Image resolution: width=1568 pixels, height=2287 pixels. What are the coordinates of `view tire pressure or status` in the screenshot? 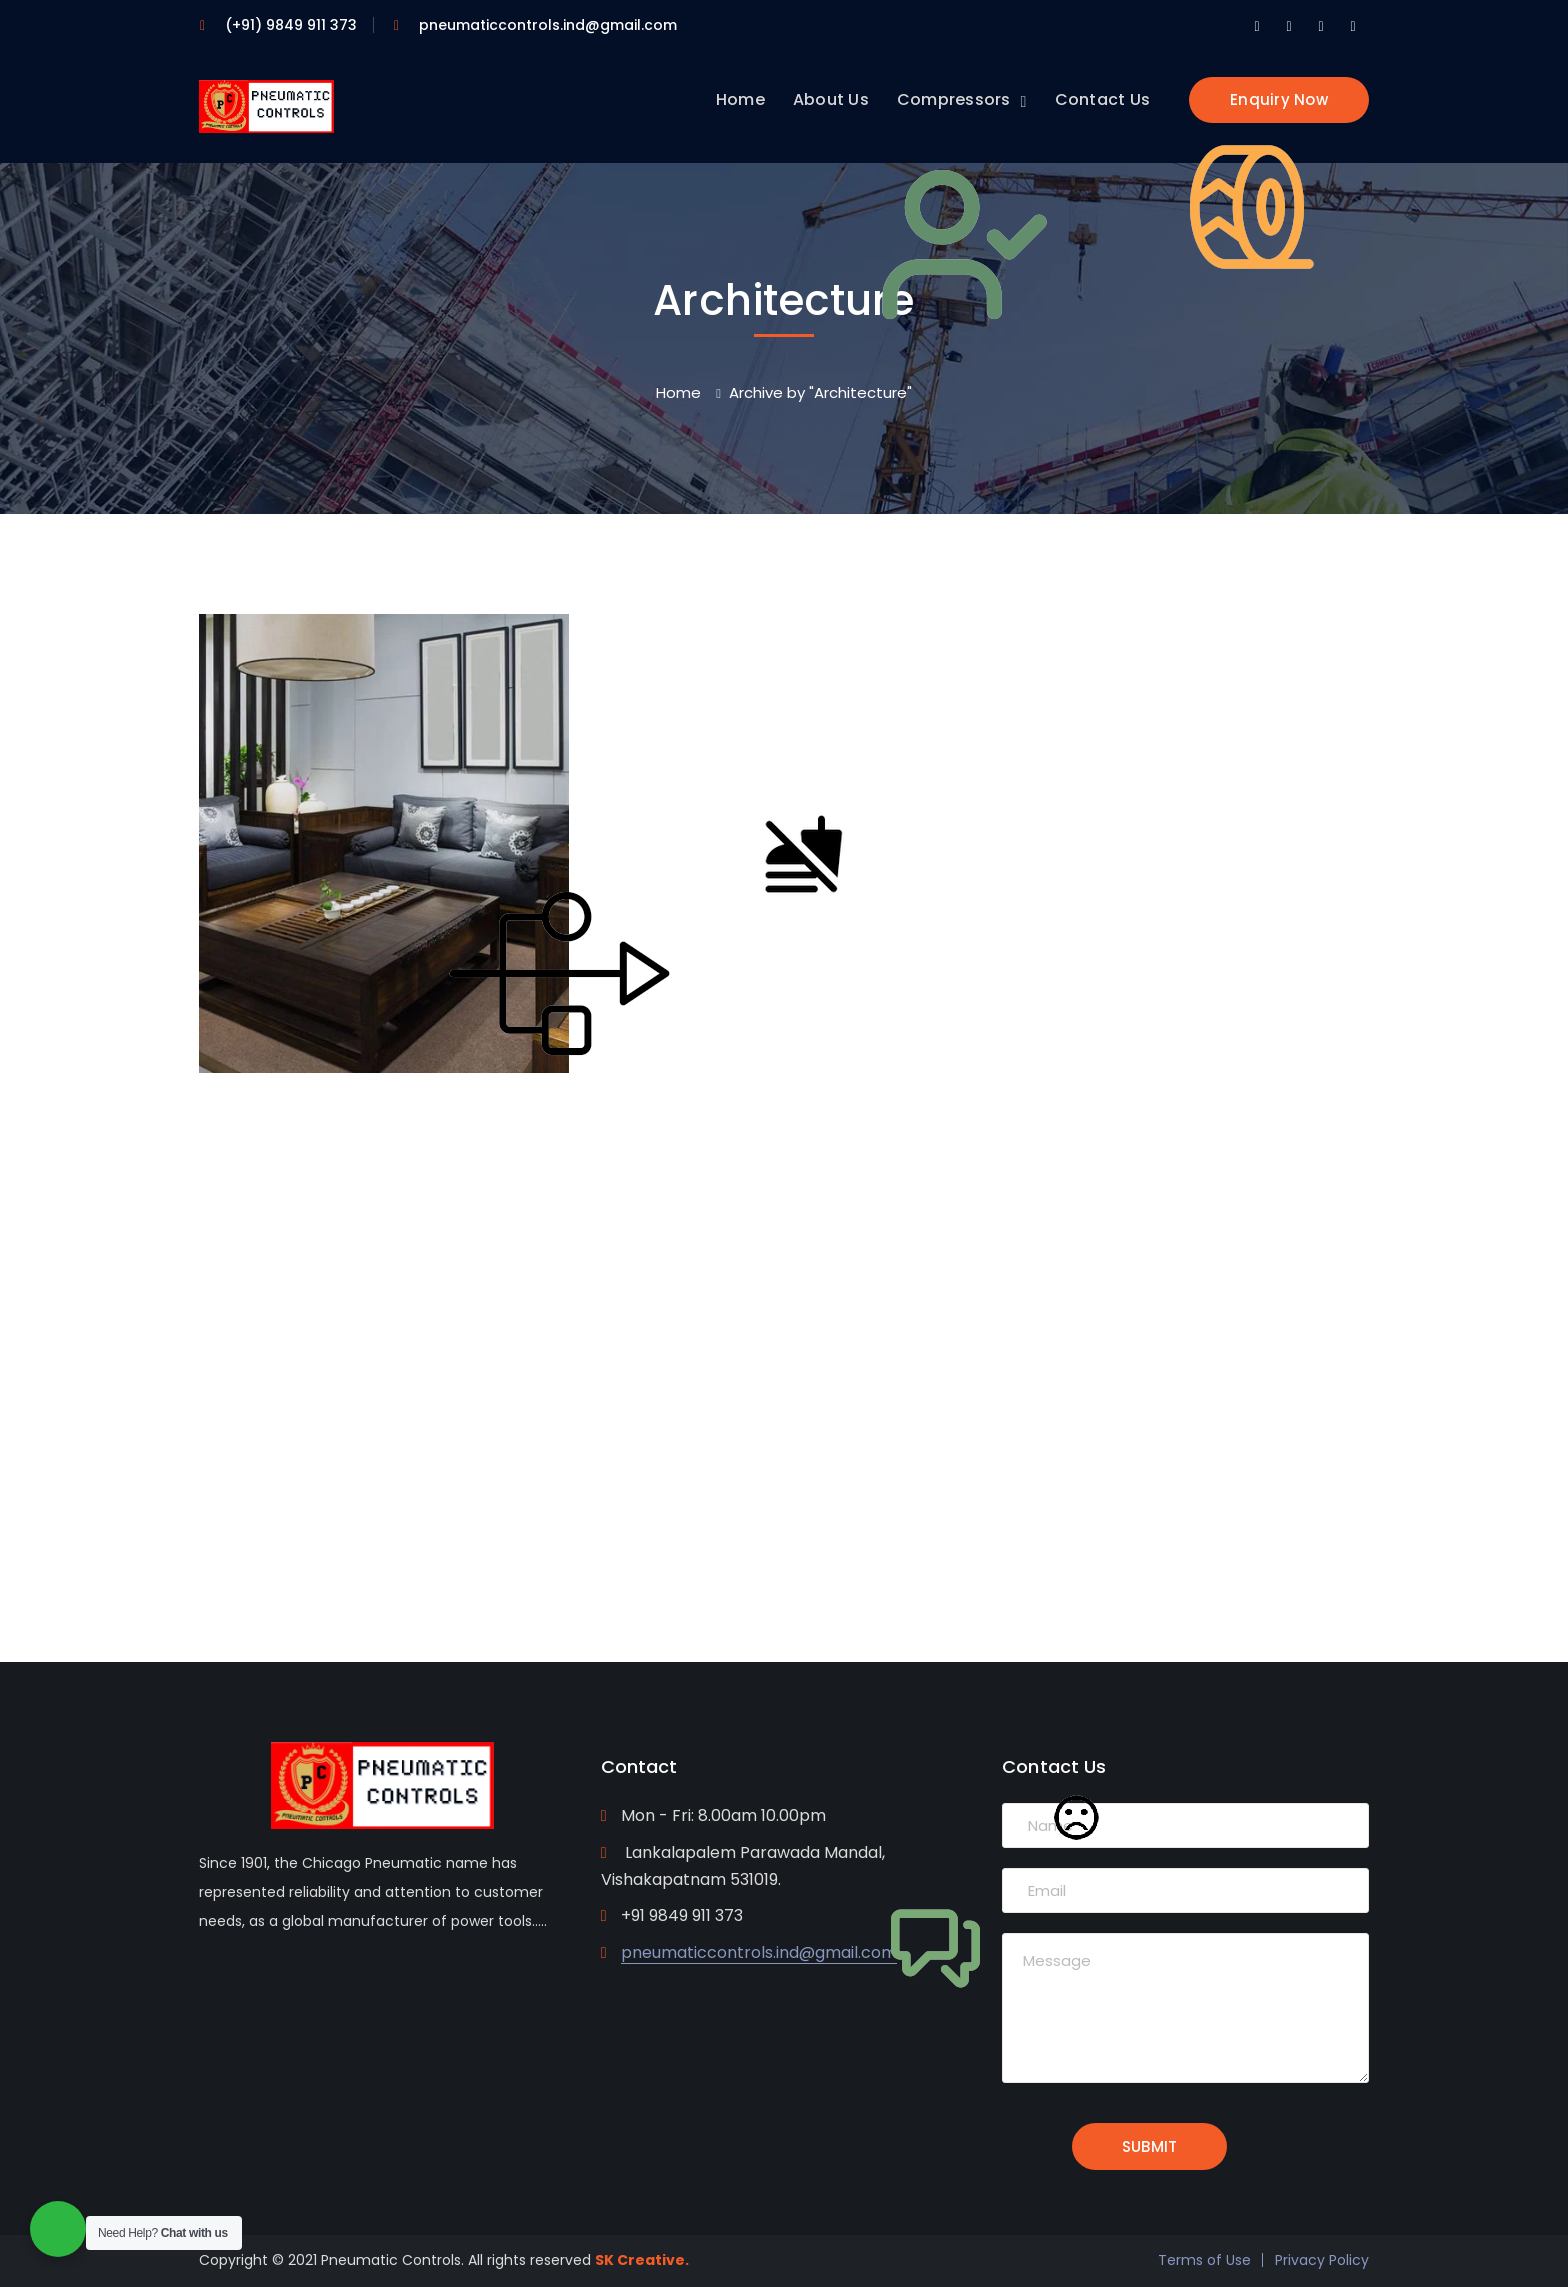 It's located at (1247, 207).